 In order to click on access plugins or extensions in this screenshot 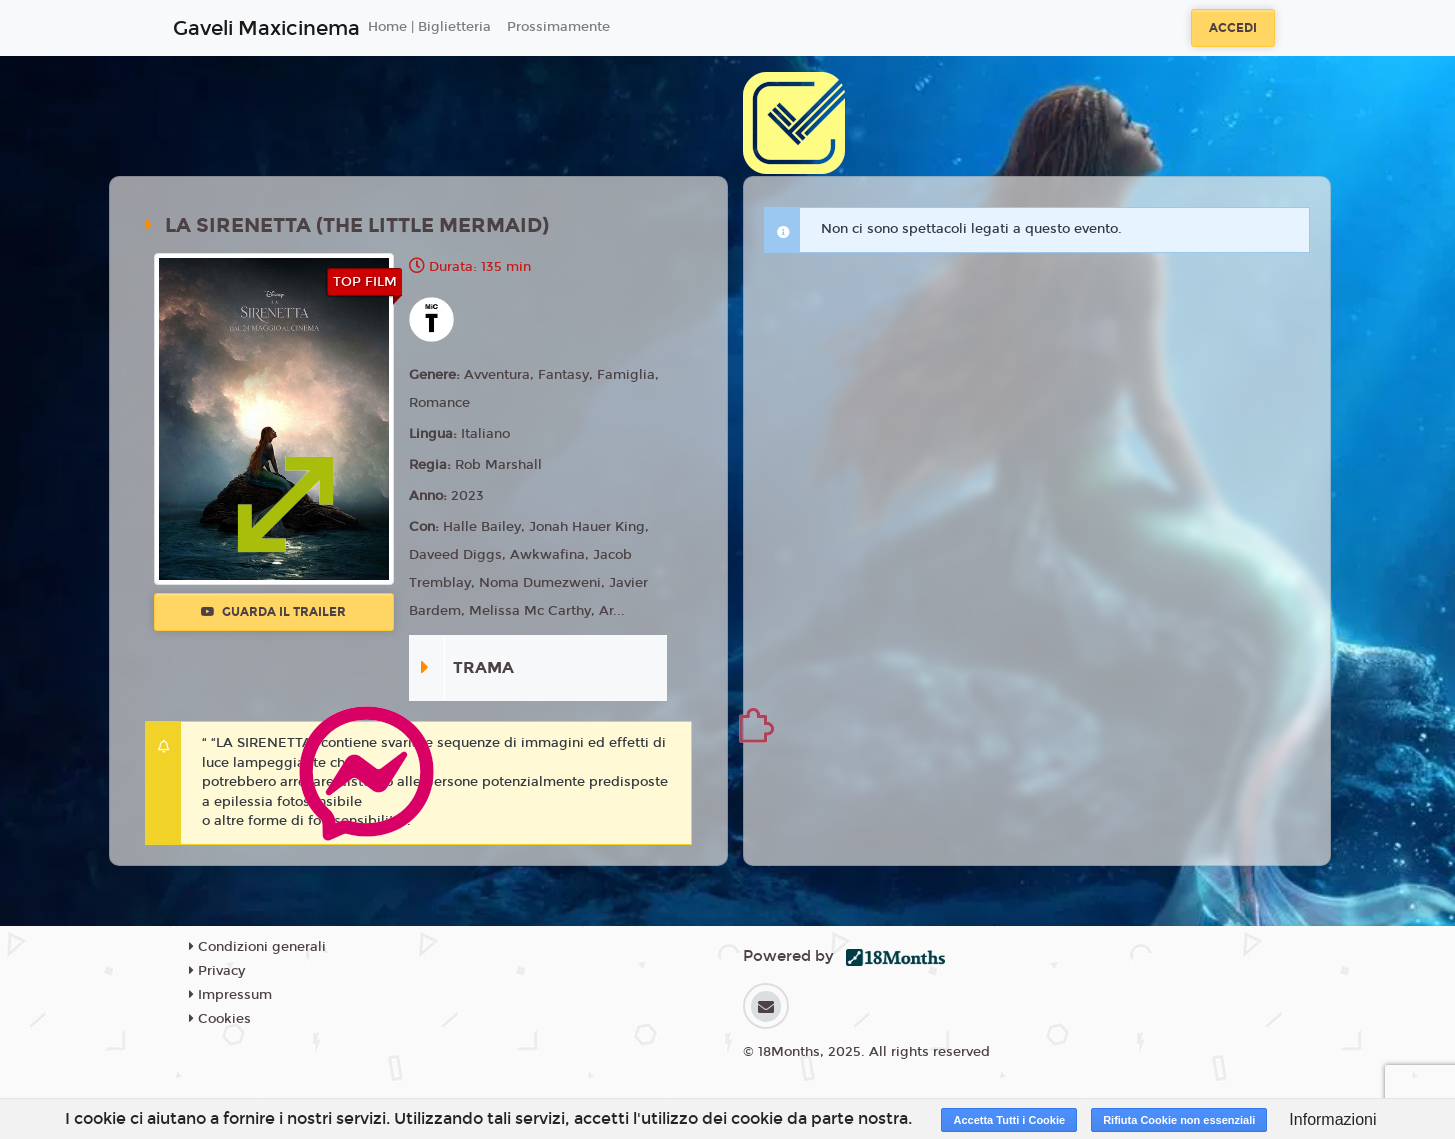, I will do `click(755, 727)`.